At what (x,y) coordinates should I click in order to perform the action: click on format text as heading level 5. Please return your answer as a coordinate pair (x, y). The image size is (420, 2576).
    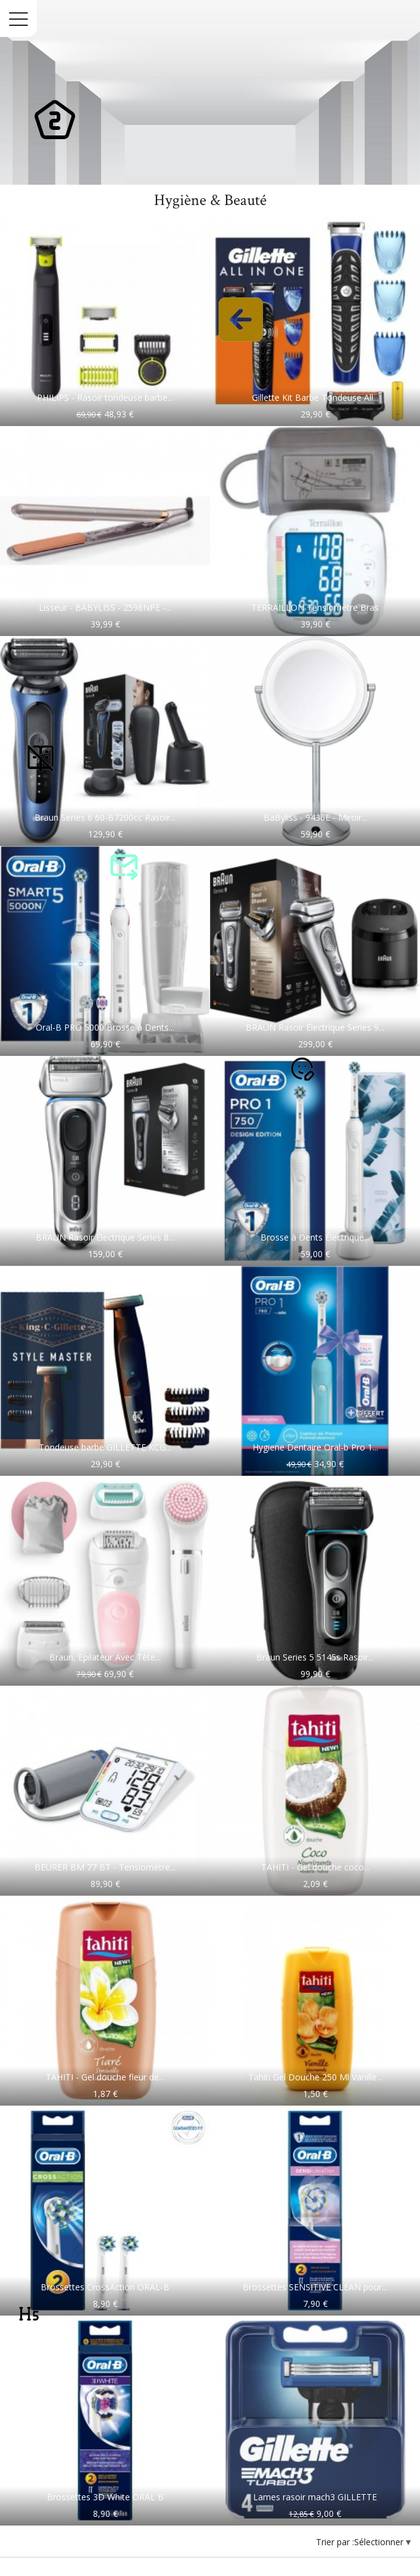
    Looking at the image, I should click on (29, 2314).